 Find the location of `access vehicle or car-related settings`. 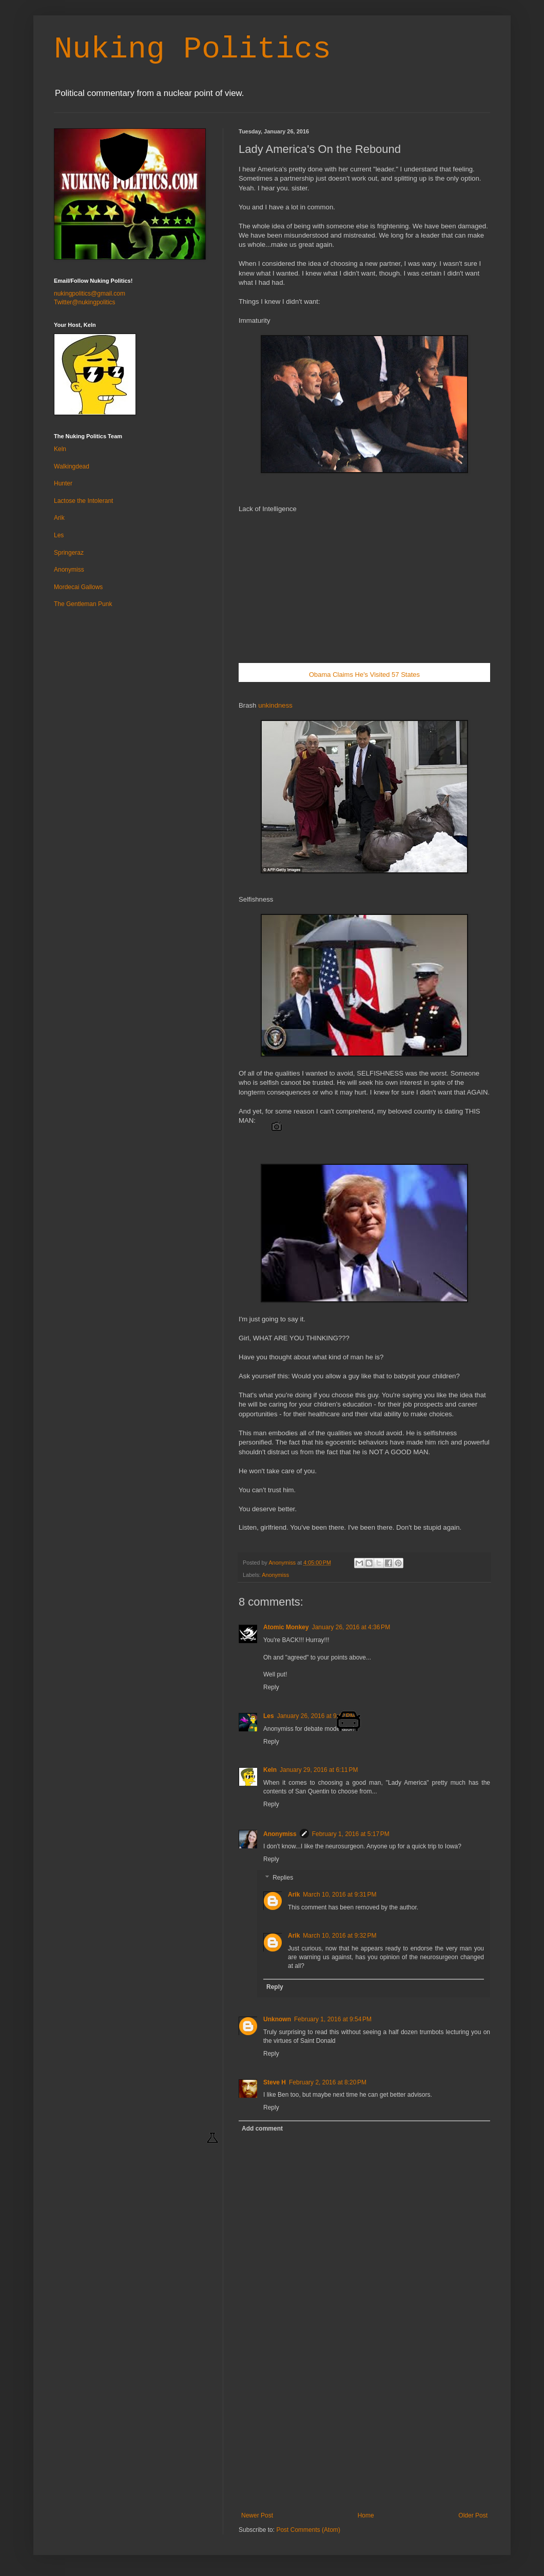

access vehicle or car-related settings is located at coordinates (348, 1721).